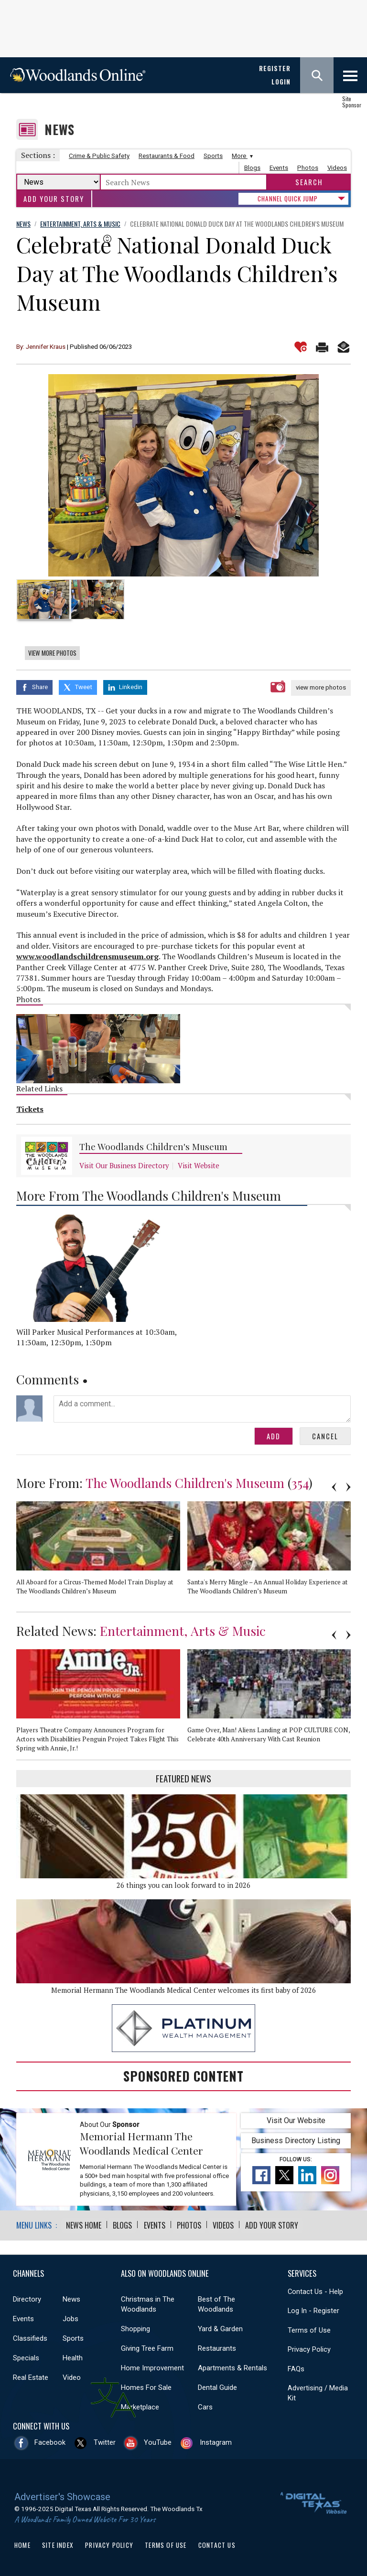 Image resolution: width=367 pixels, height=2576 pixels. Describe the element at coordinates (111, 2398) in the screenshot. I see `translate text to another language` at that location.